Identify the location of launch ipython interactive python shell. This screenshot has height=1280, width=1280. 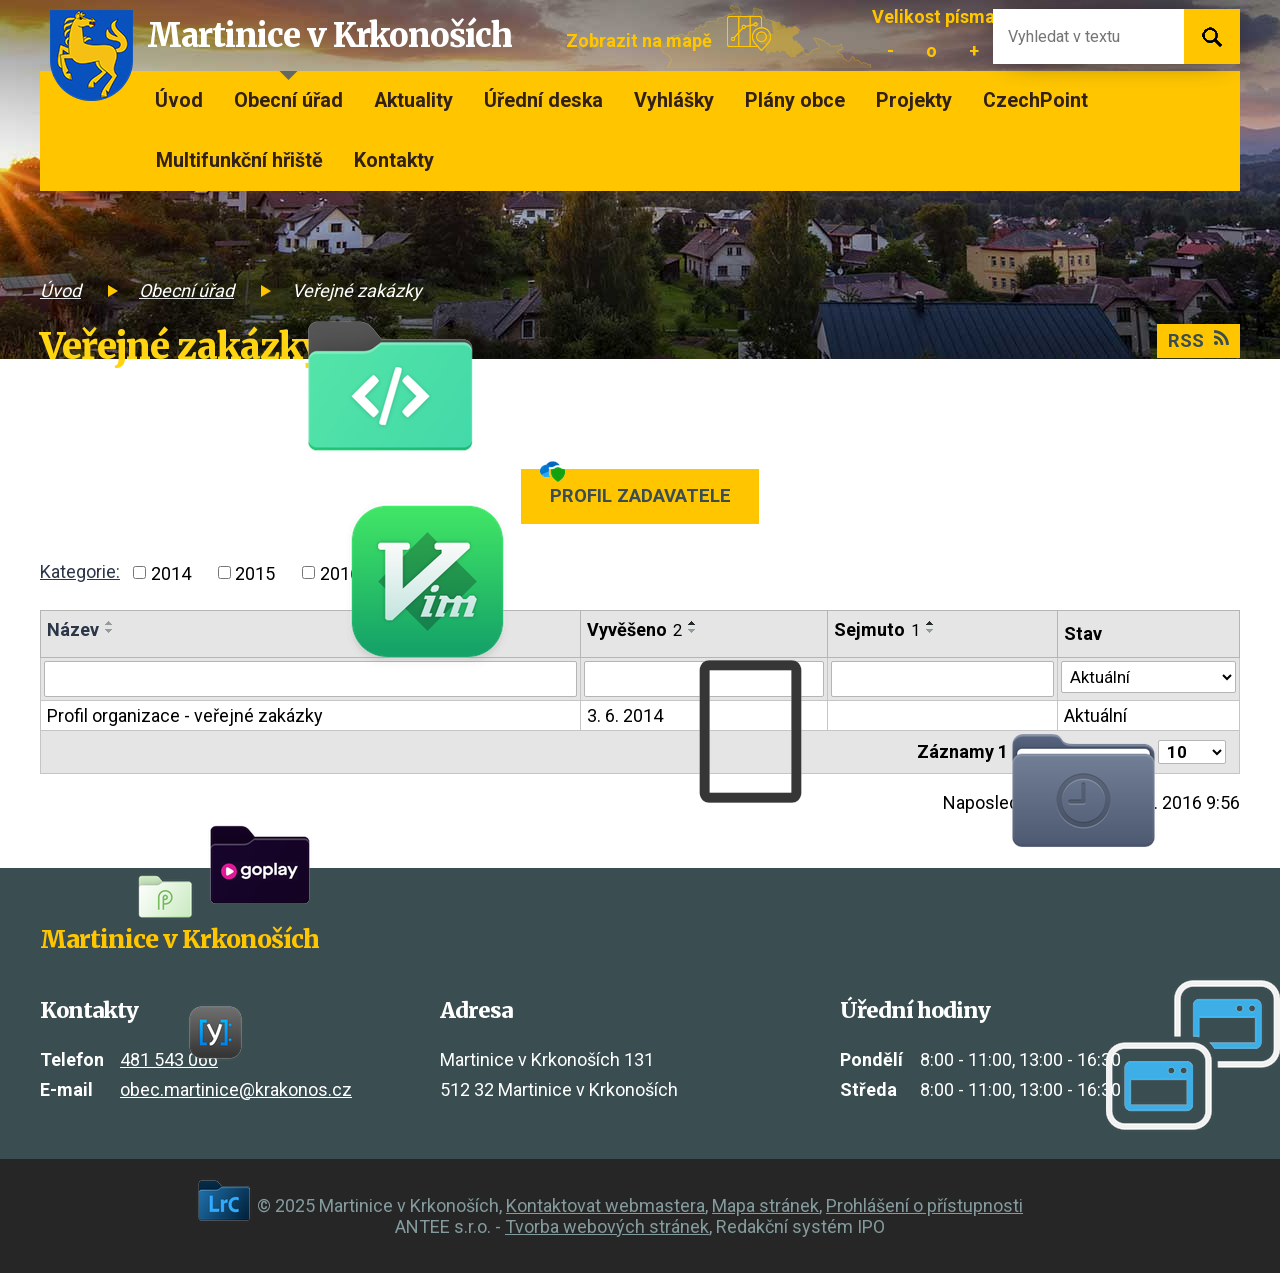
(215, 1032).